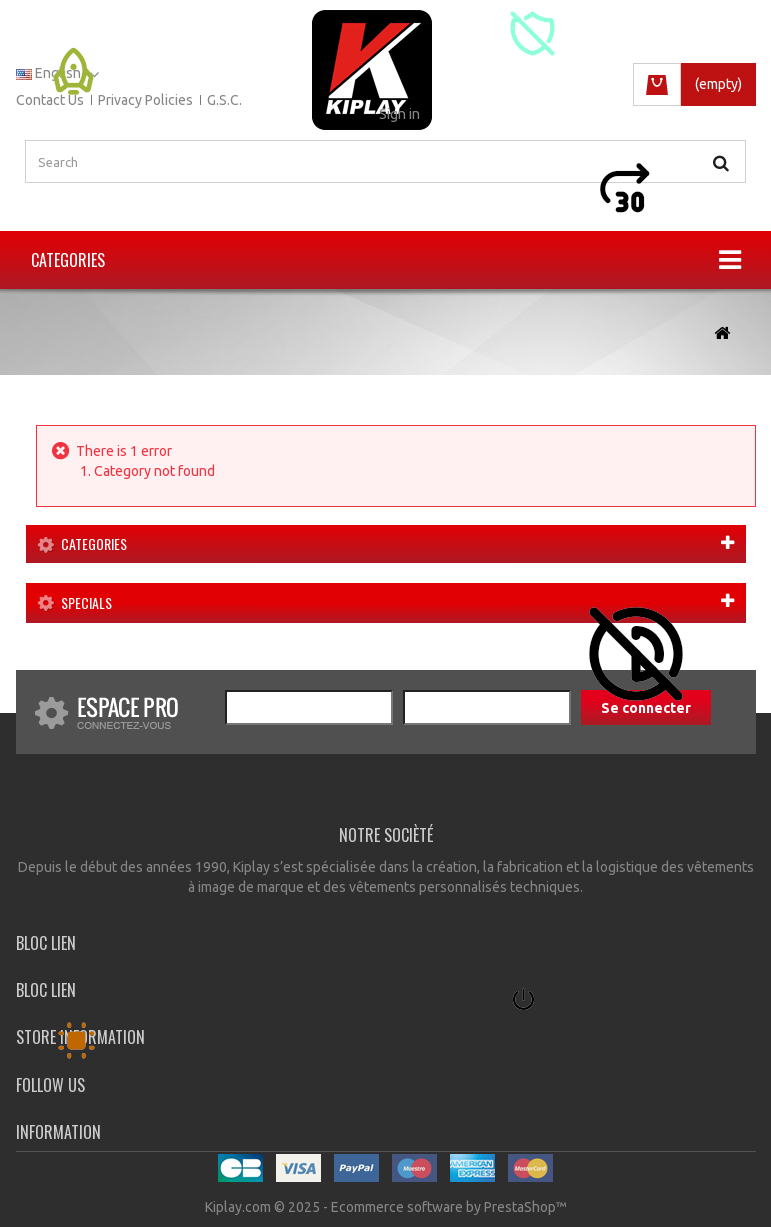 The width and height of the screenshot is (771, 1227). What do you see at coordinates (636, 654) in the screenshot?
I see `disable contrast adjustment` at bounding box center [636, 654].